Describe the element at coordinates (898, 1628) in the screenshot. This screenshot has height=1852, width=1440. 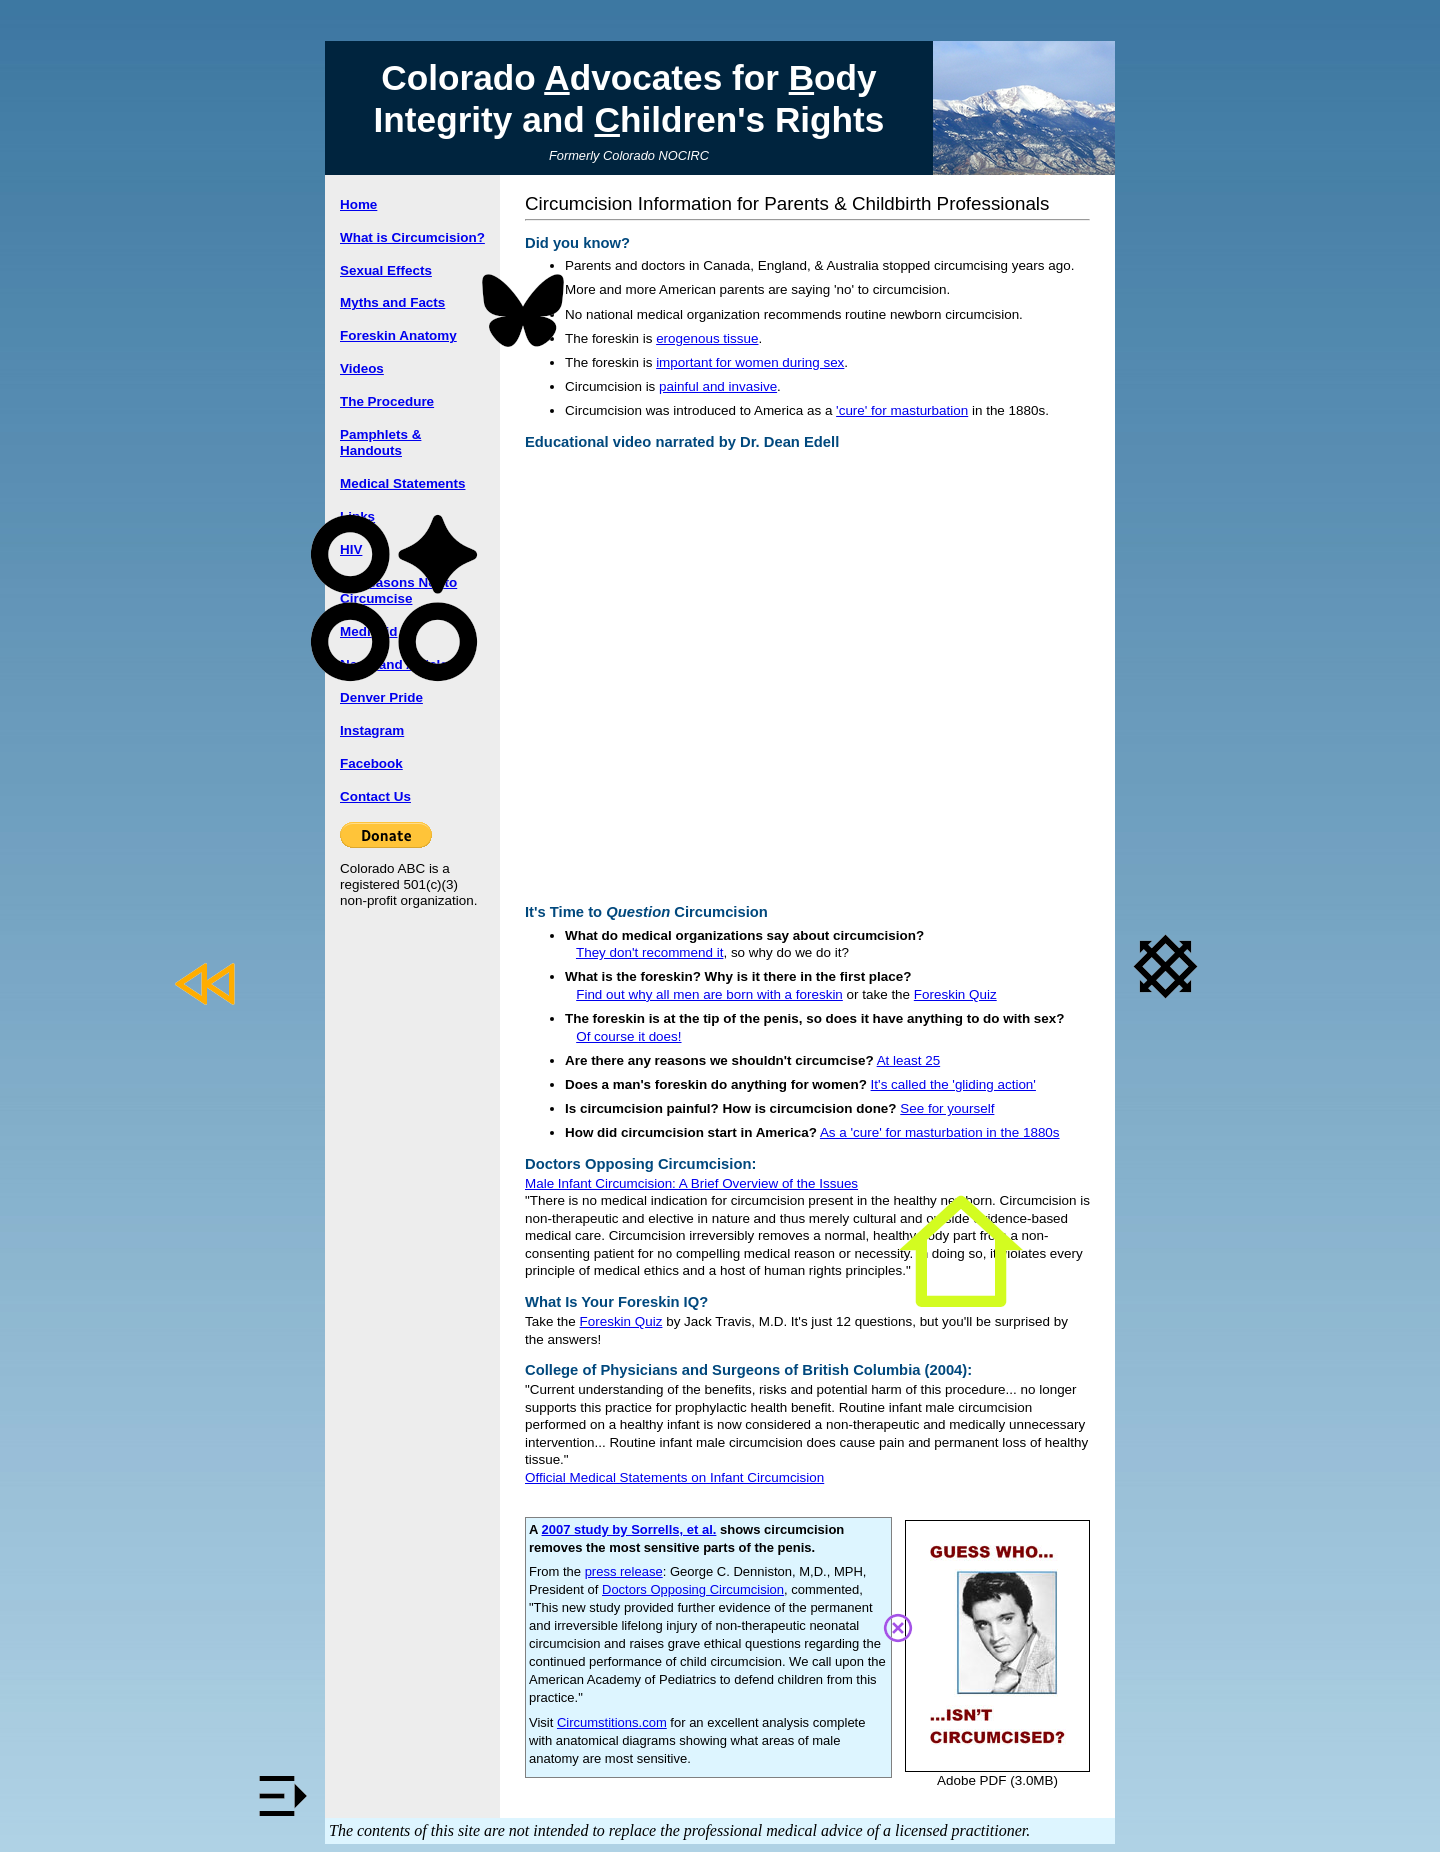
I see `close or dismiss a dialog` at that location.